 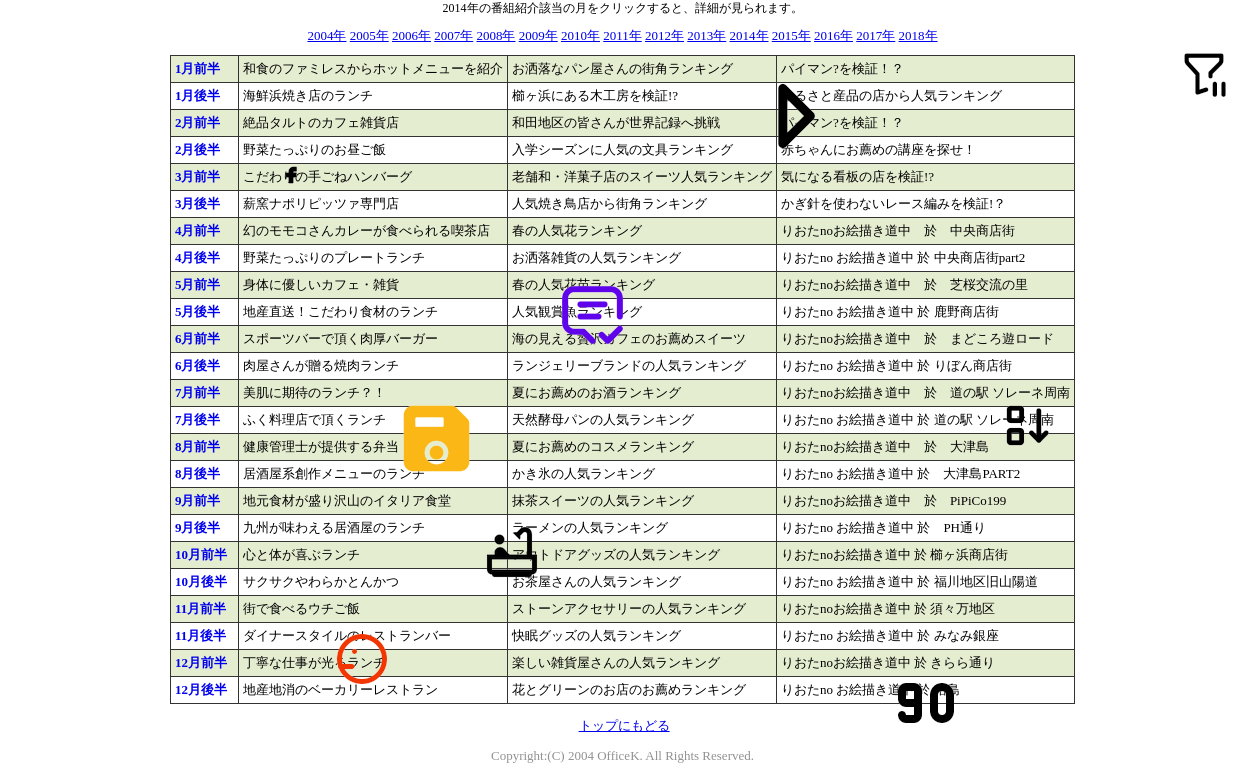 What do you see at coordinates (1204, 73) in the screenshot?
I see `pause active filters` at bounding box center [1204, 73].